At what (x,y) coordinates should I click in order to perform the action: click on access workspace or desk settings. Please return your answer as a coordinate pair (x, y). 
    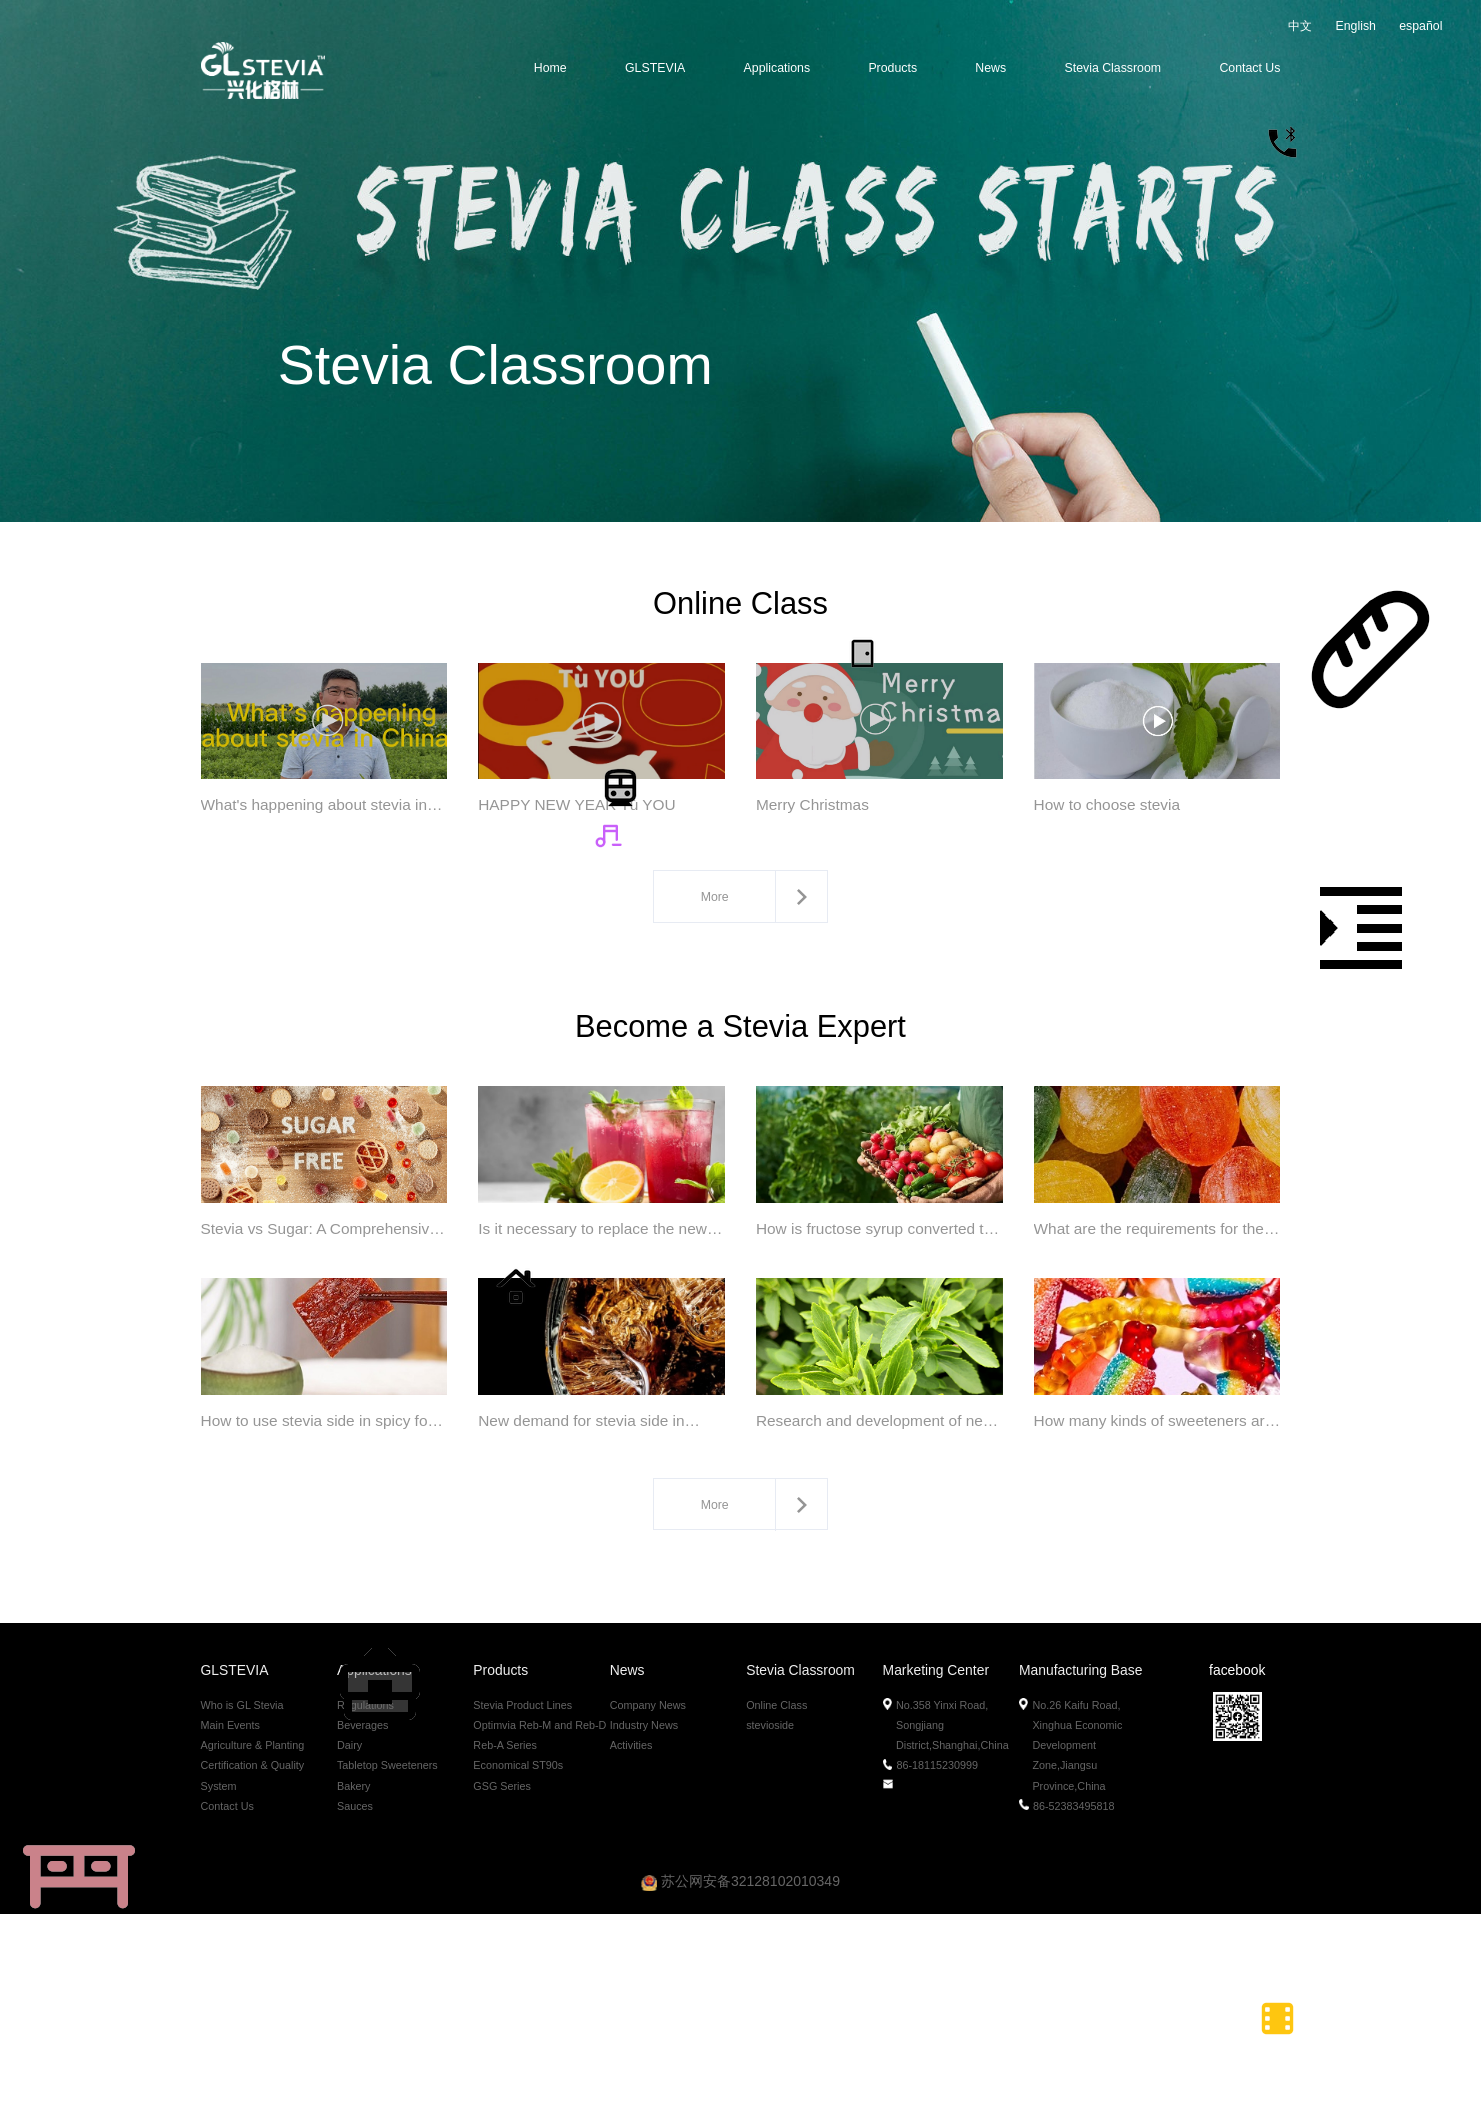
    Looking at the image, I should click on (79, 1875).